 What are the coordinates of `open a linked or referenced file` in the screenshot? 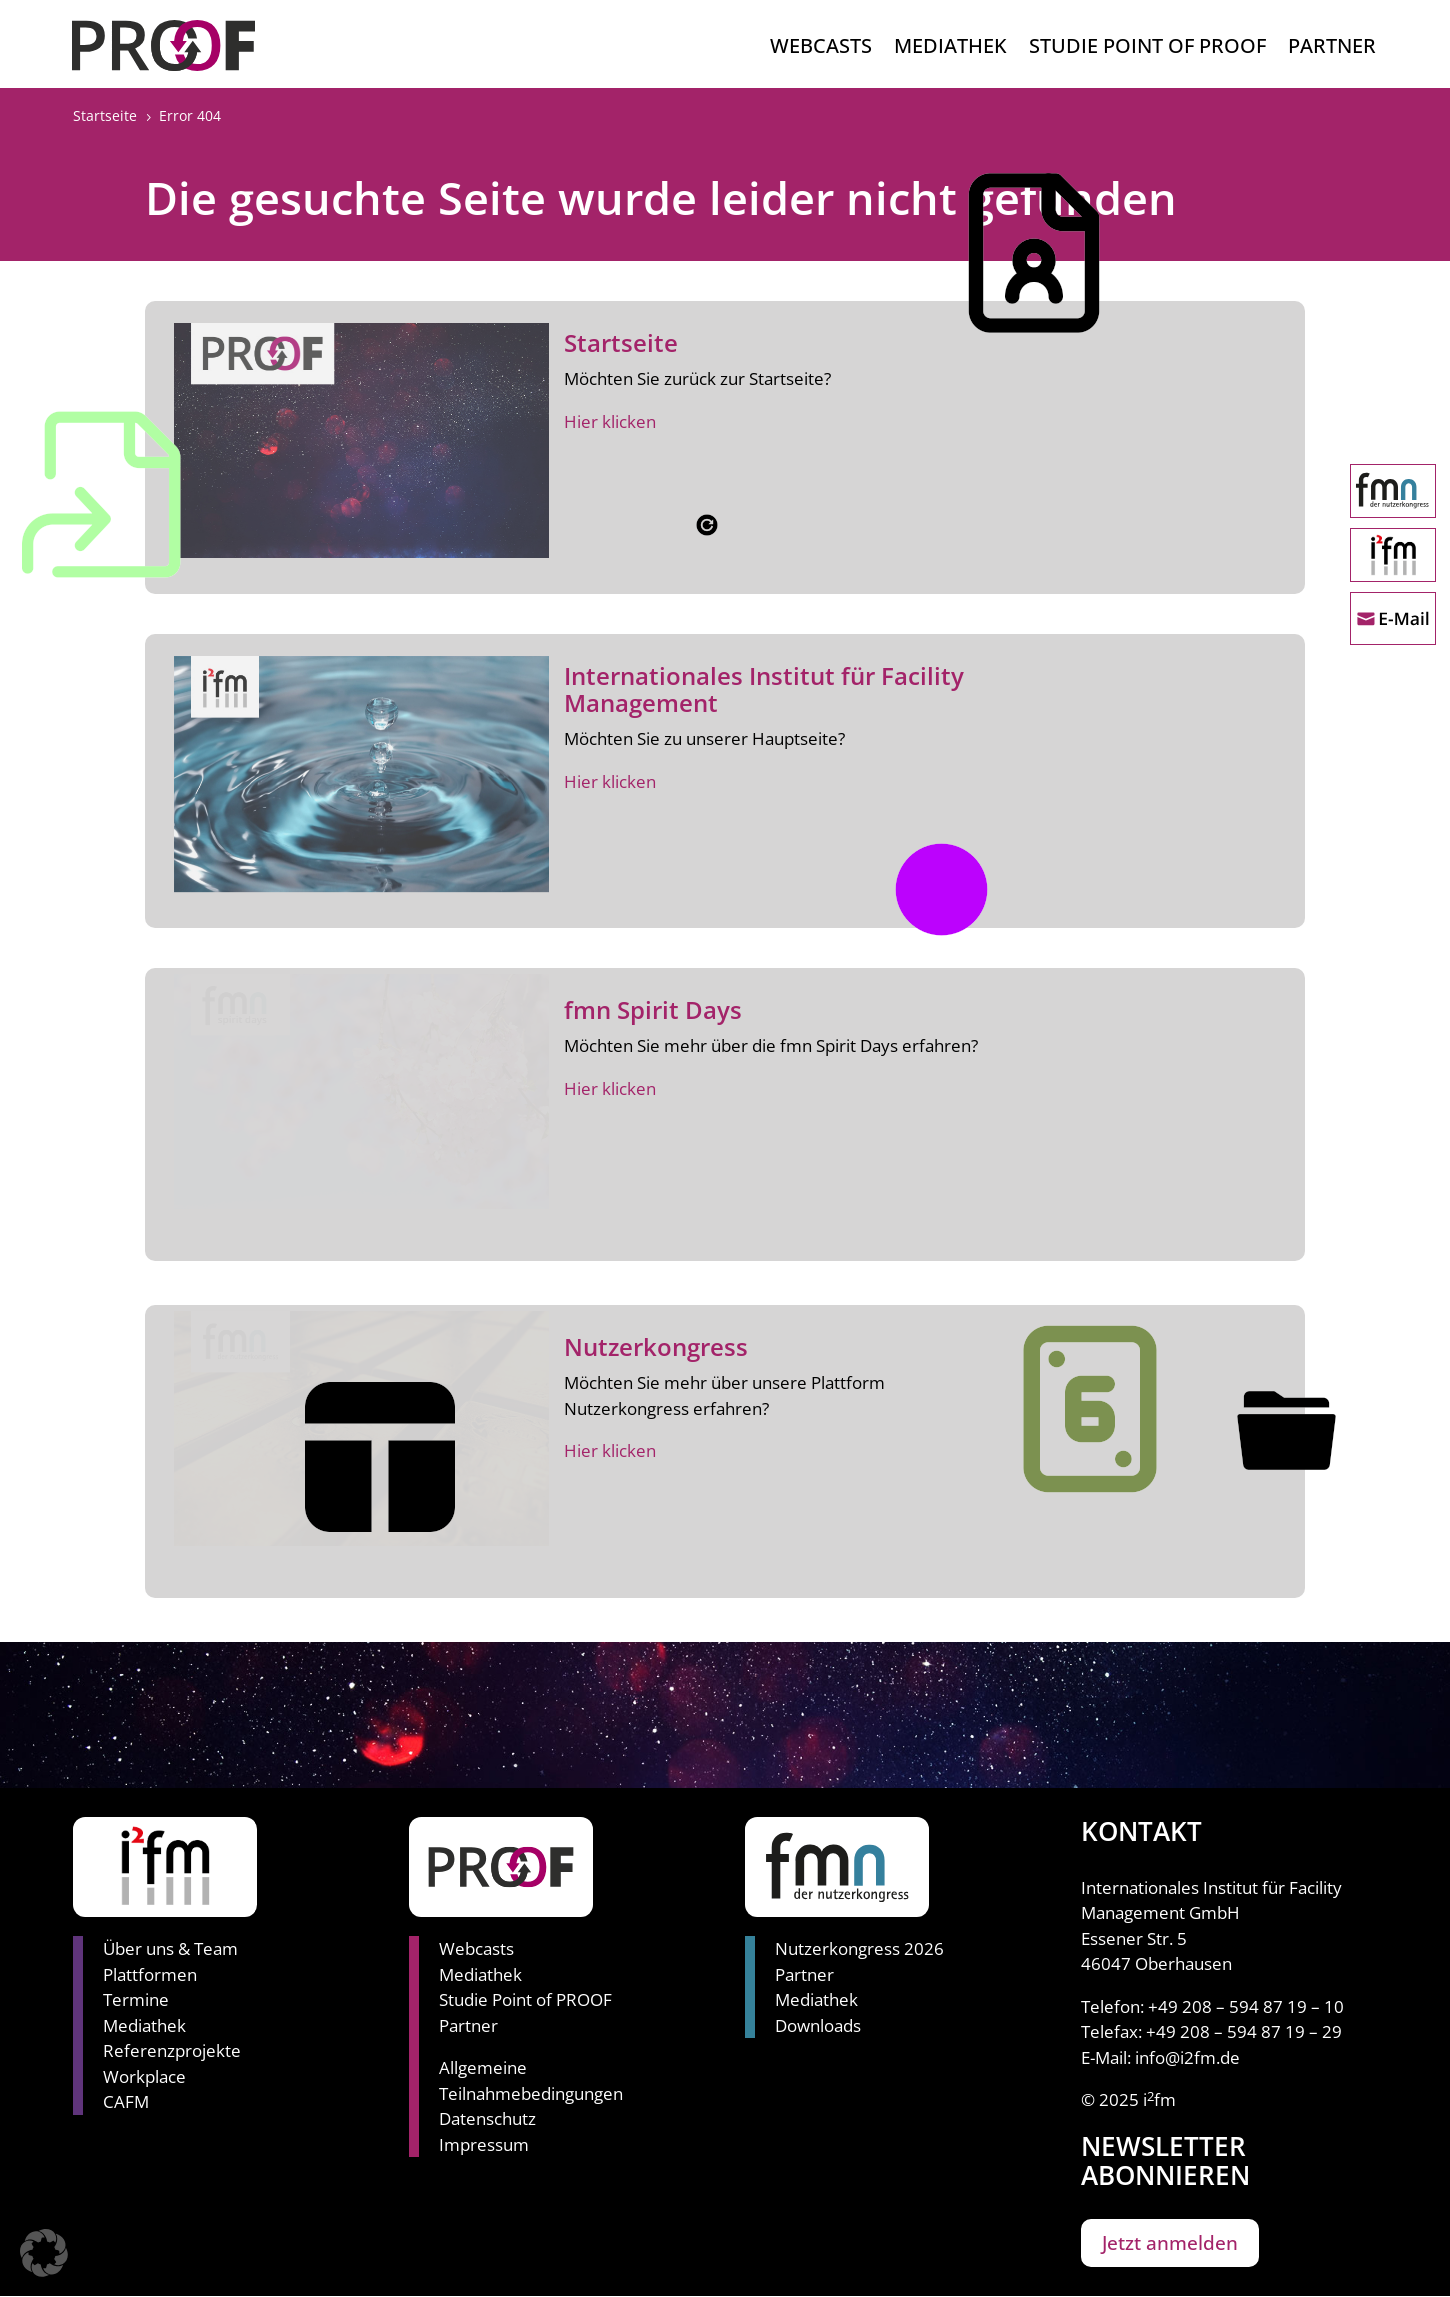 It's located at (112, 494).